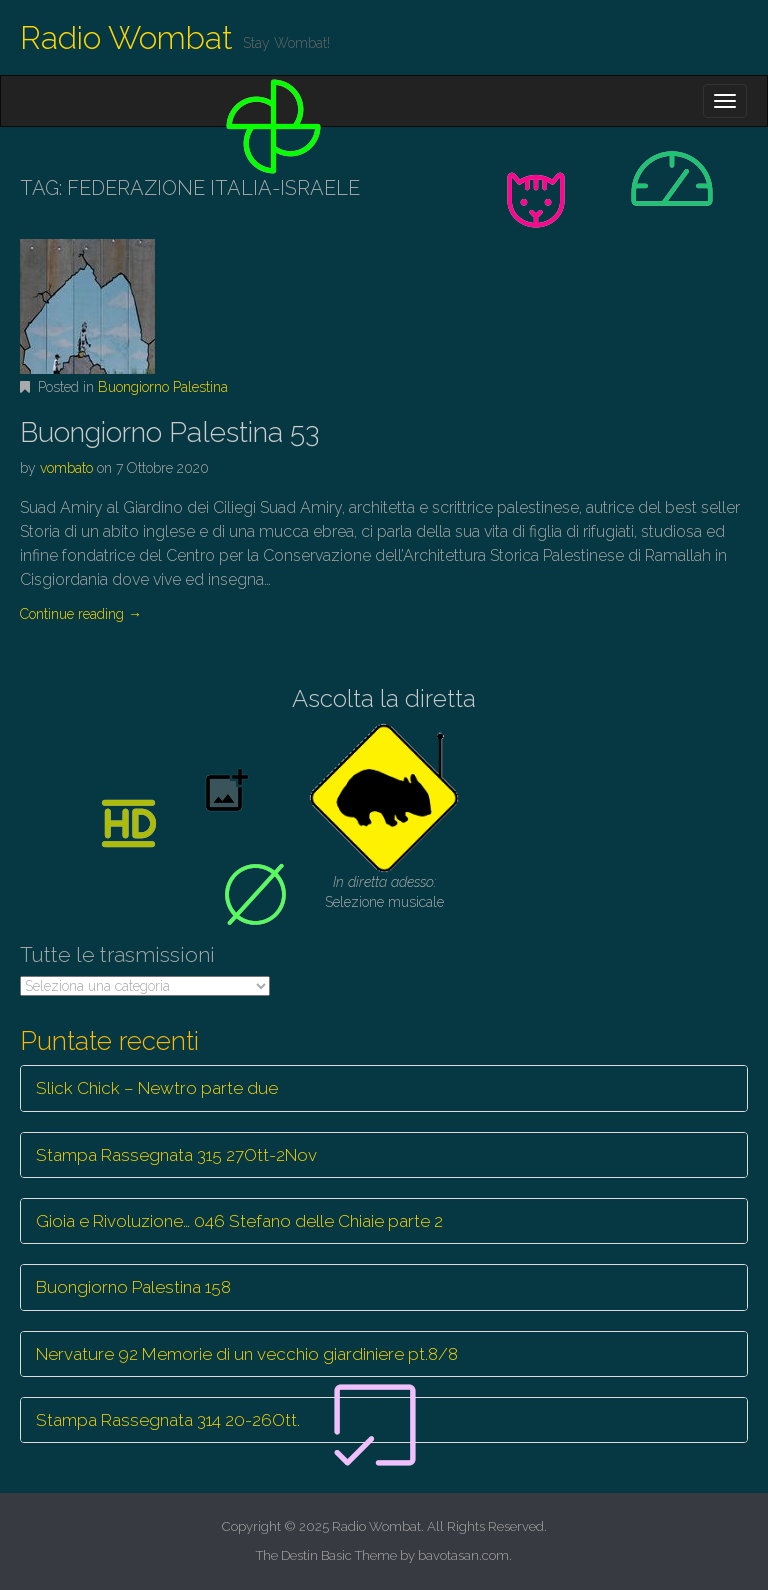  What do you see at coordinates (273, 126) in the screenshot?
I see `open google photos app` at bounding box center [273, 126].